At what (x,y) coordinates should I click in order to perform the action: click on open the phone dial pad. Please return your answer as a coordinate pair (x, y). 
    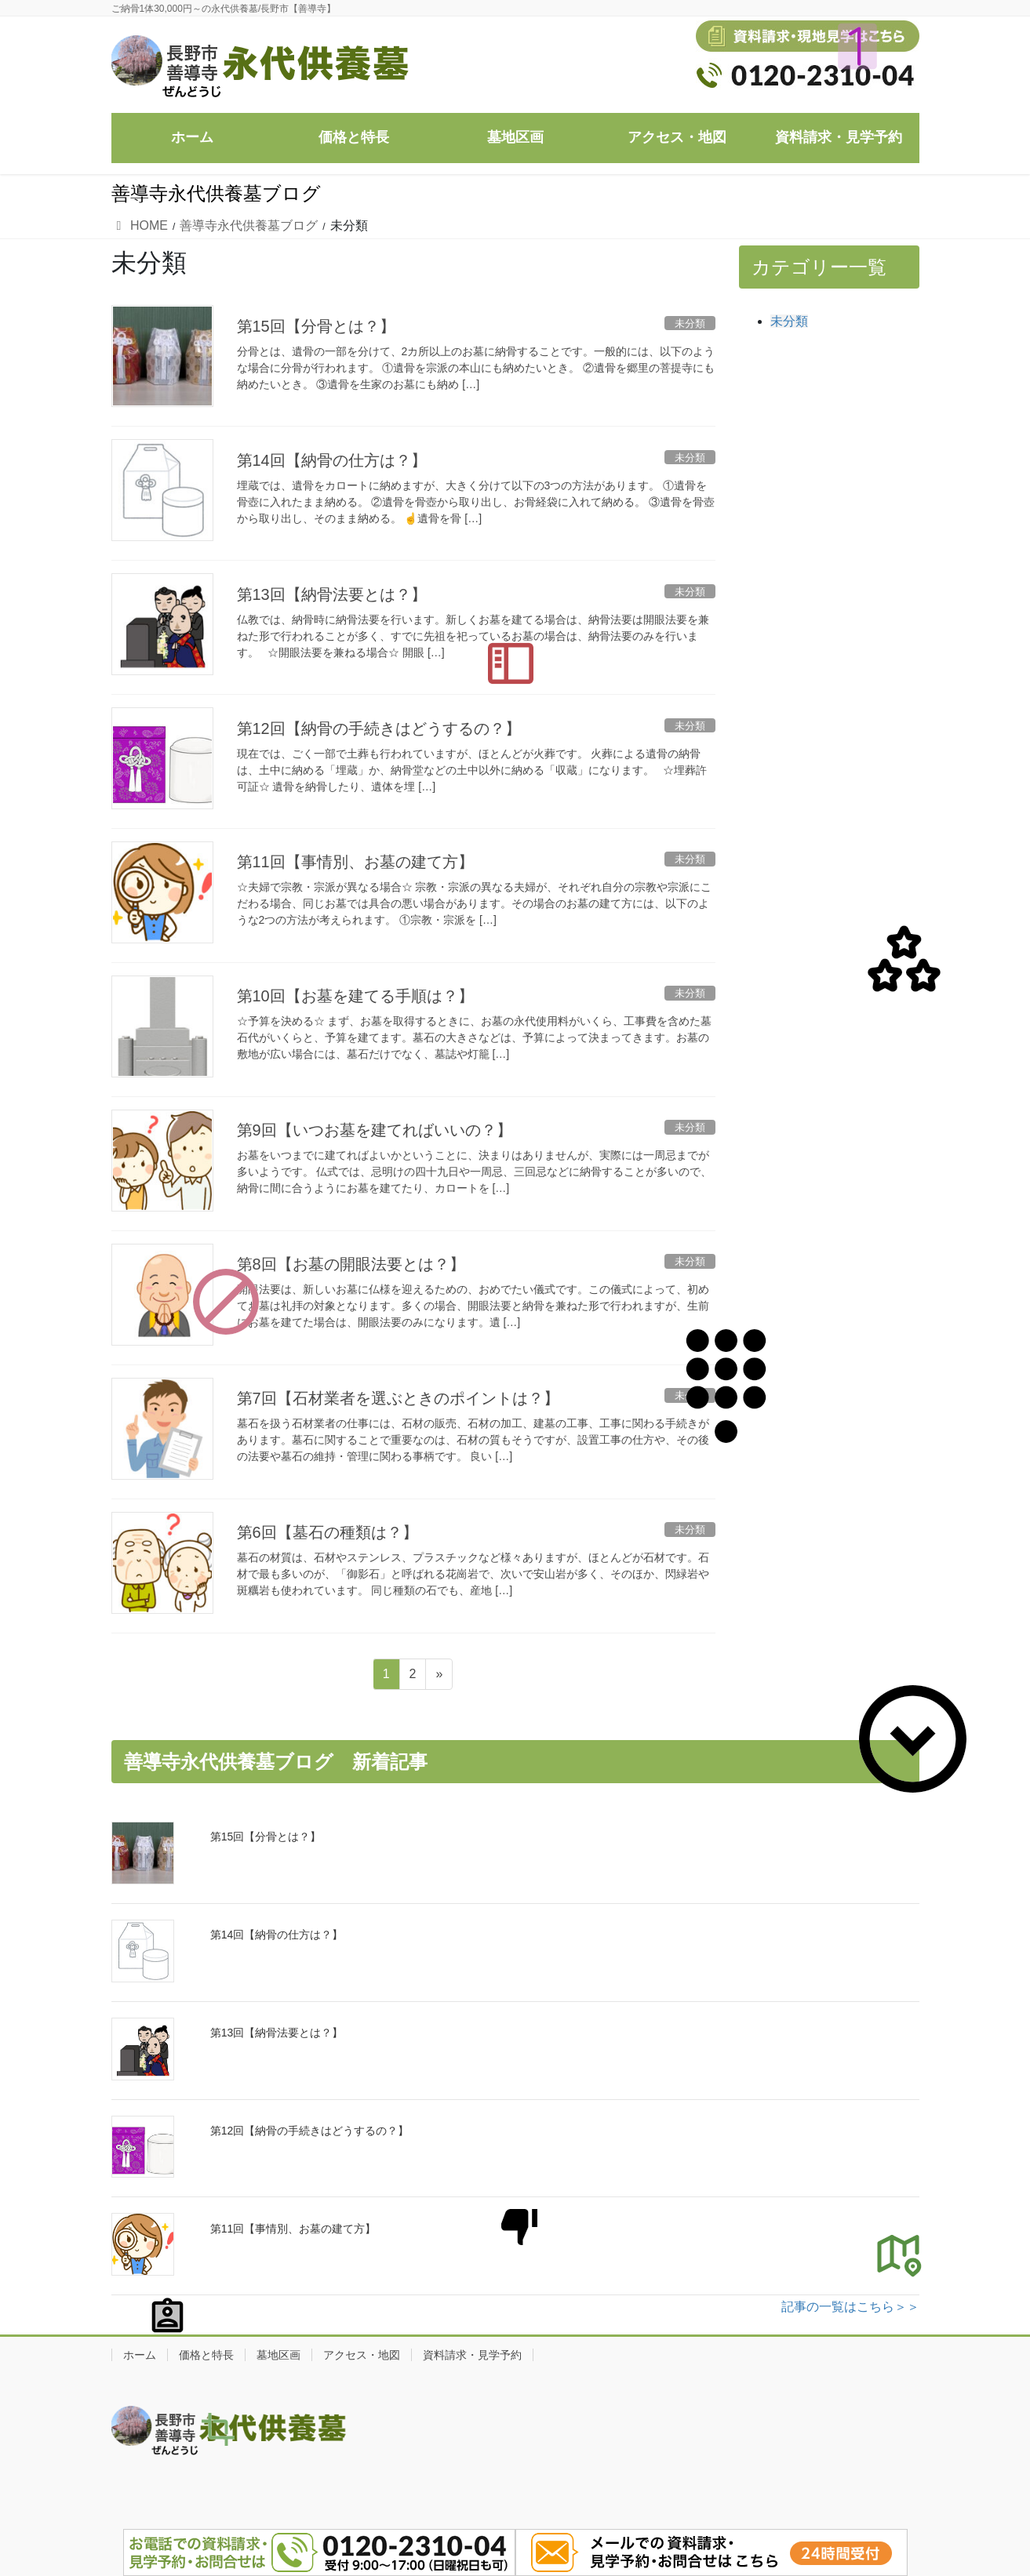
    Looking at the image, I should click on (726, 1386).